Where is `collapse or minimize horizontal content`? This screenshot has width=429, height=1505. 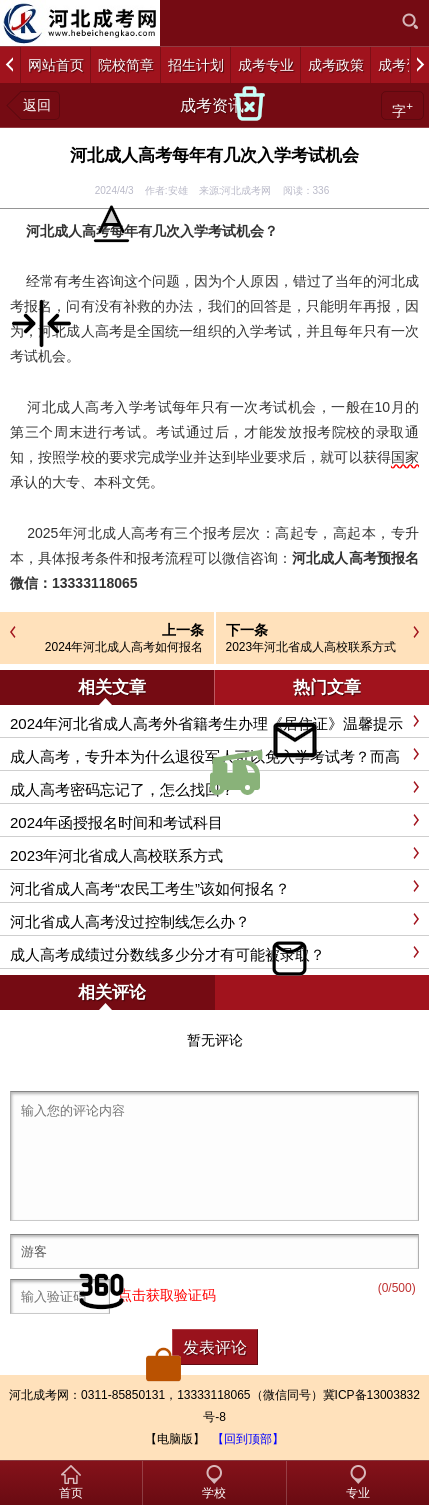 collapse or minimize horizontal content is located at coordinates (41, 323).